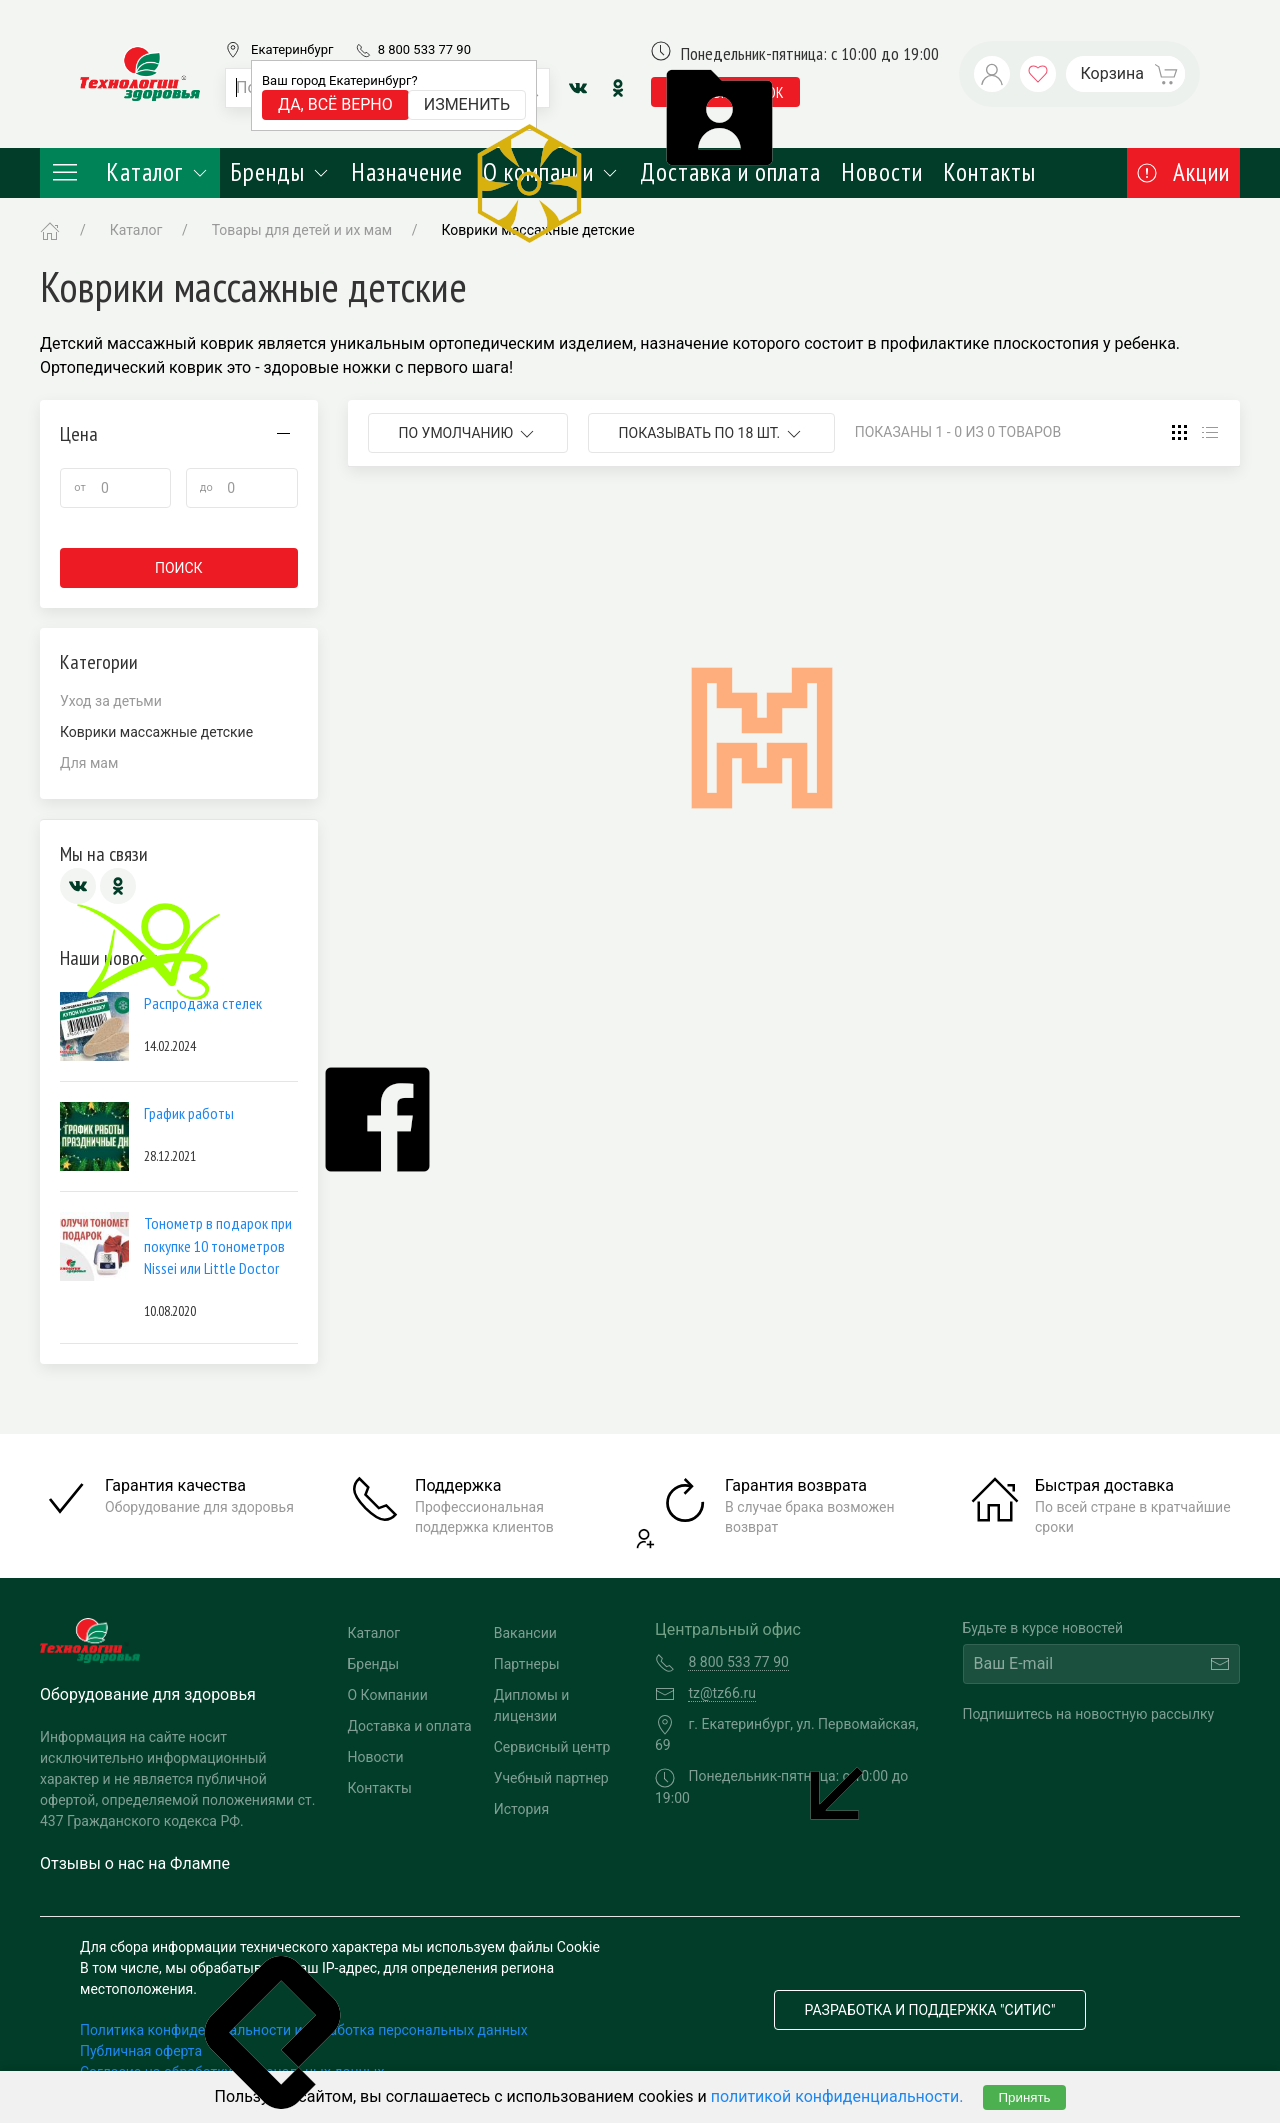  Describe the element at coordinates (832, 1797) in the screenshot. I see `navigate back and down` at that location.